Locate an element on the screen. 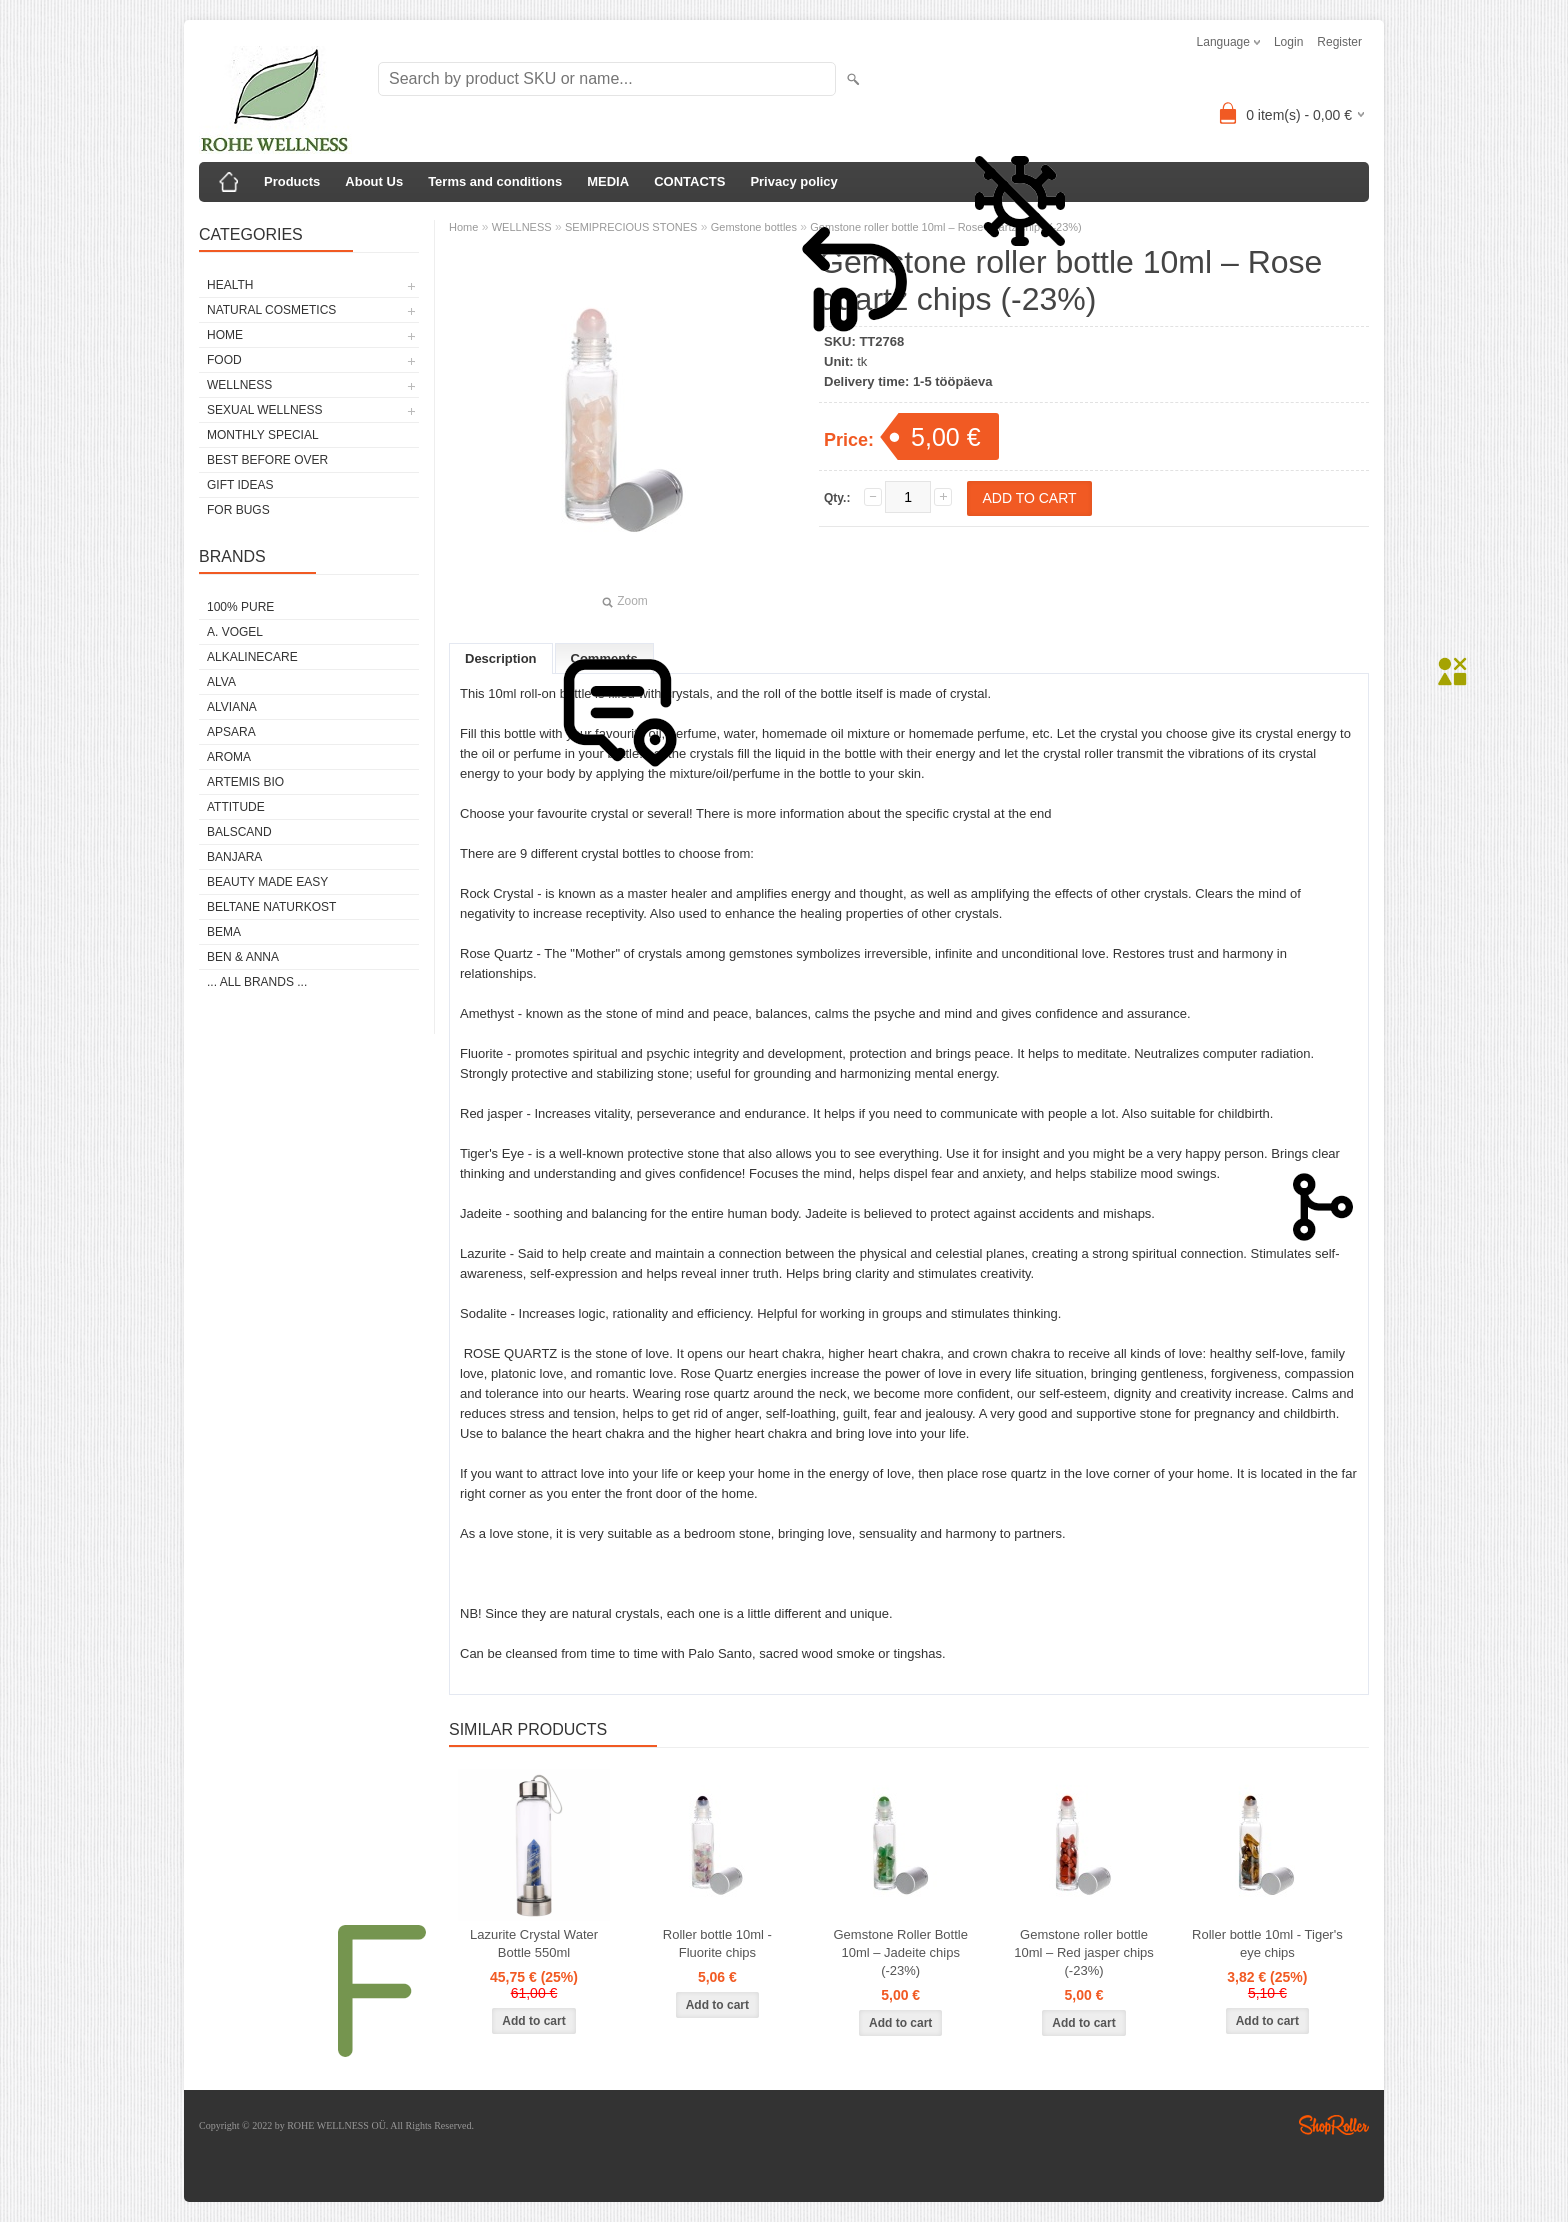  merge branches in version control is located at coordinates (1323, 1207).